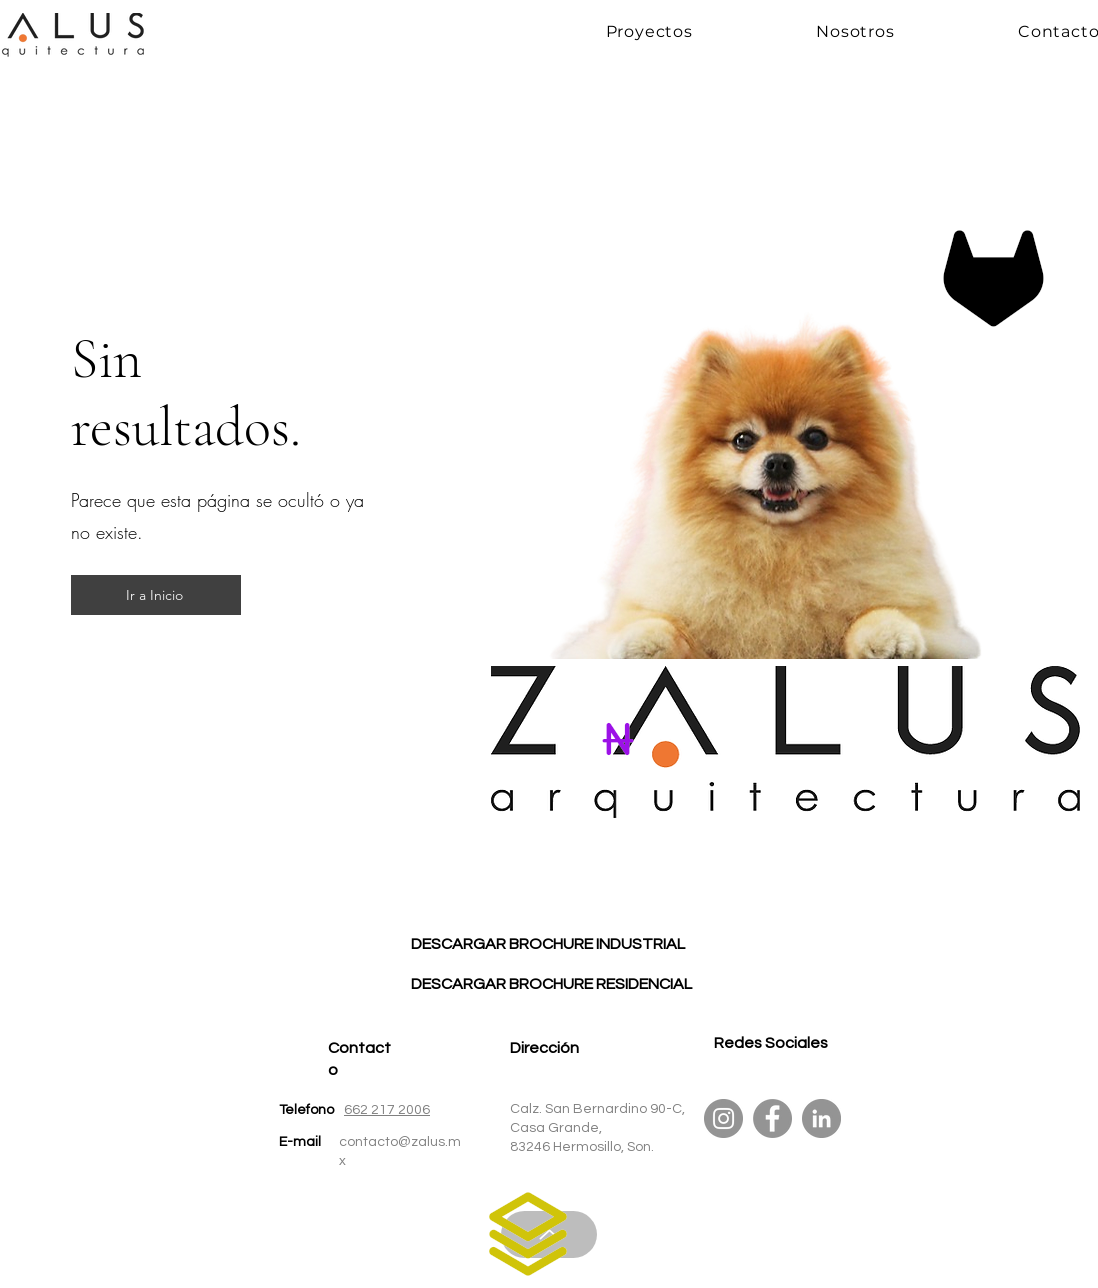  What do you see at coordinates (993, 276) in the screenshot?
I see `open gitlab repository` at bounding box center [993, 276].